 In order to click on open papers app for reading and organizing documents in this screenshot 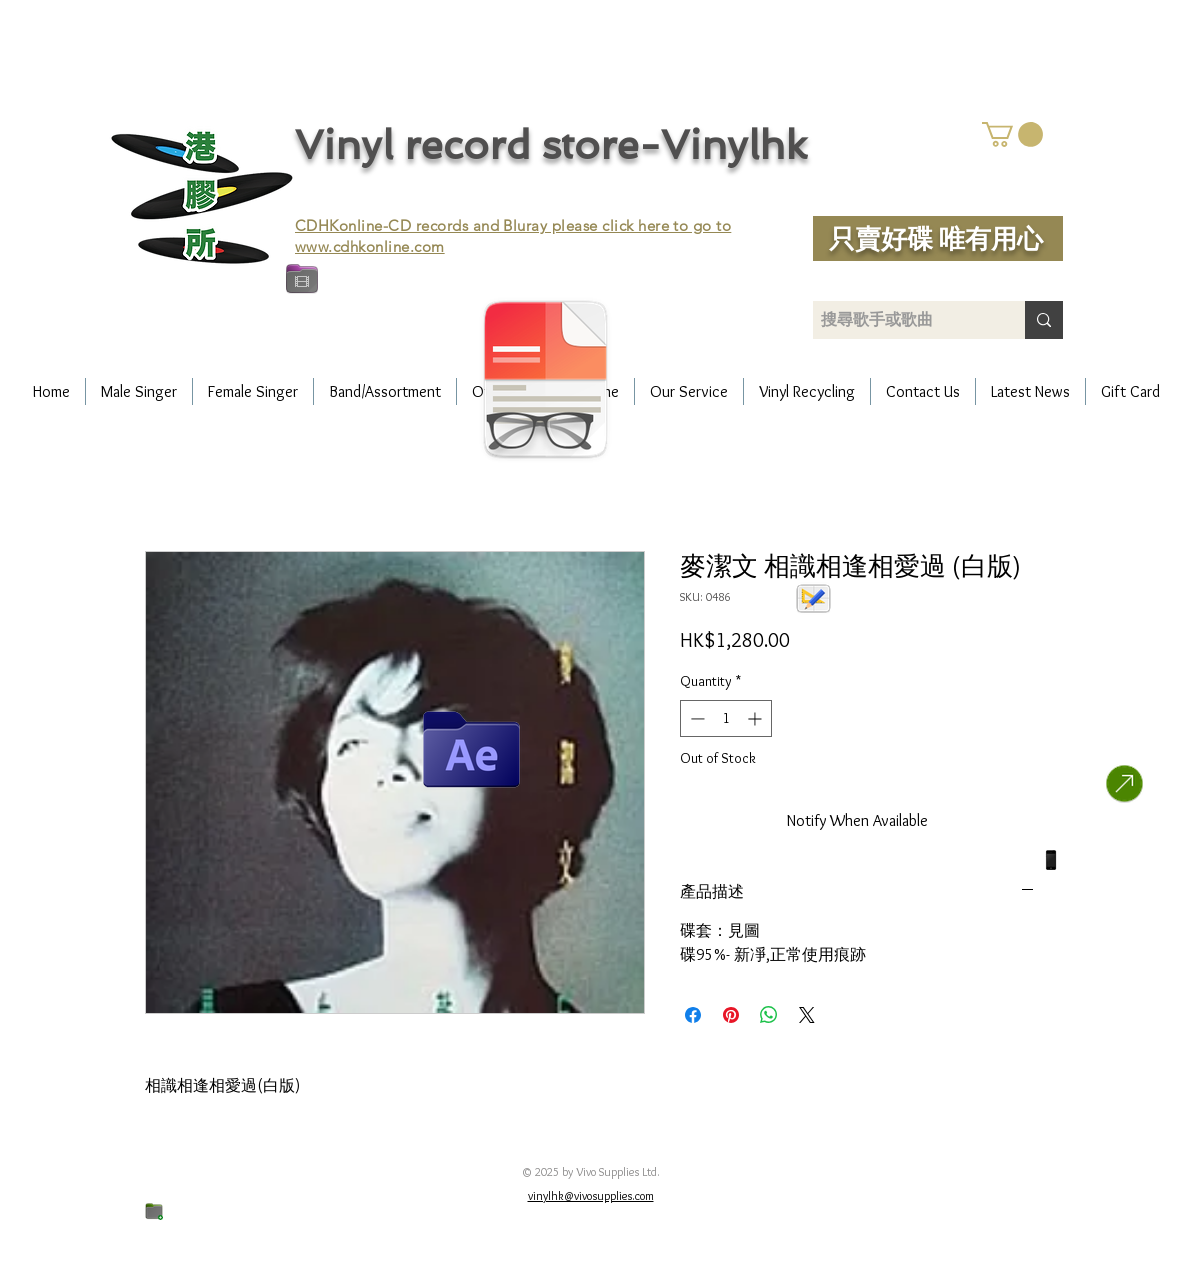, I will do `click(545, 379)`.